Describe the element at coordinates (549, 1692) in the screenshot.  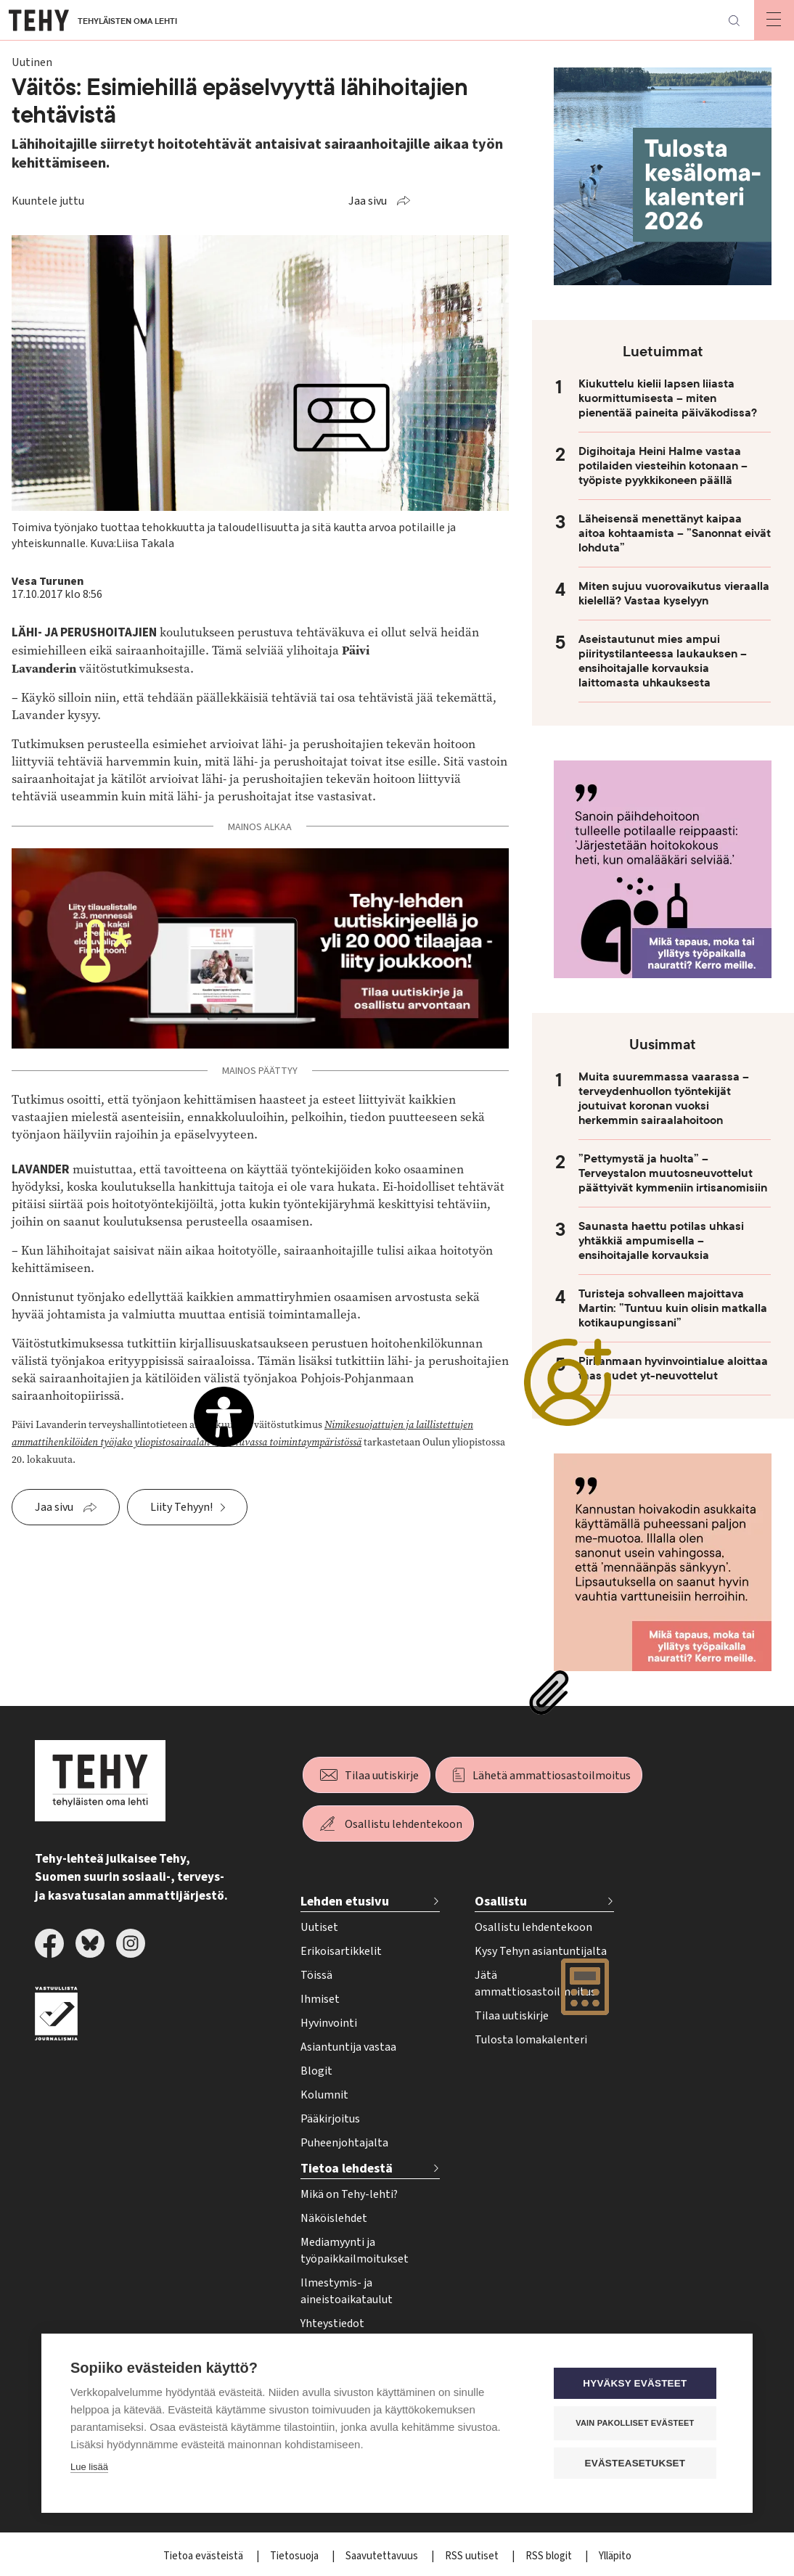
I see `attach a file to your message` at that location.